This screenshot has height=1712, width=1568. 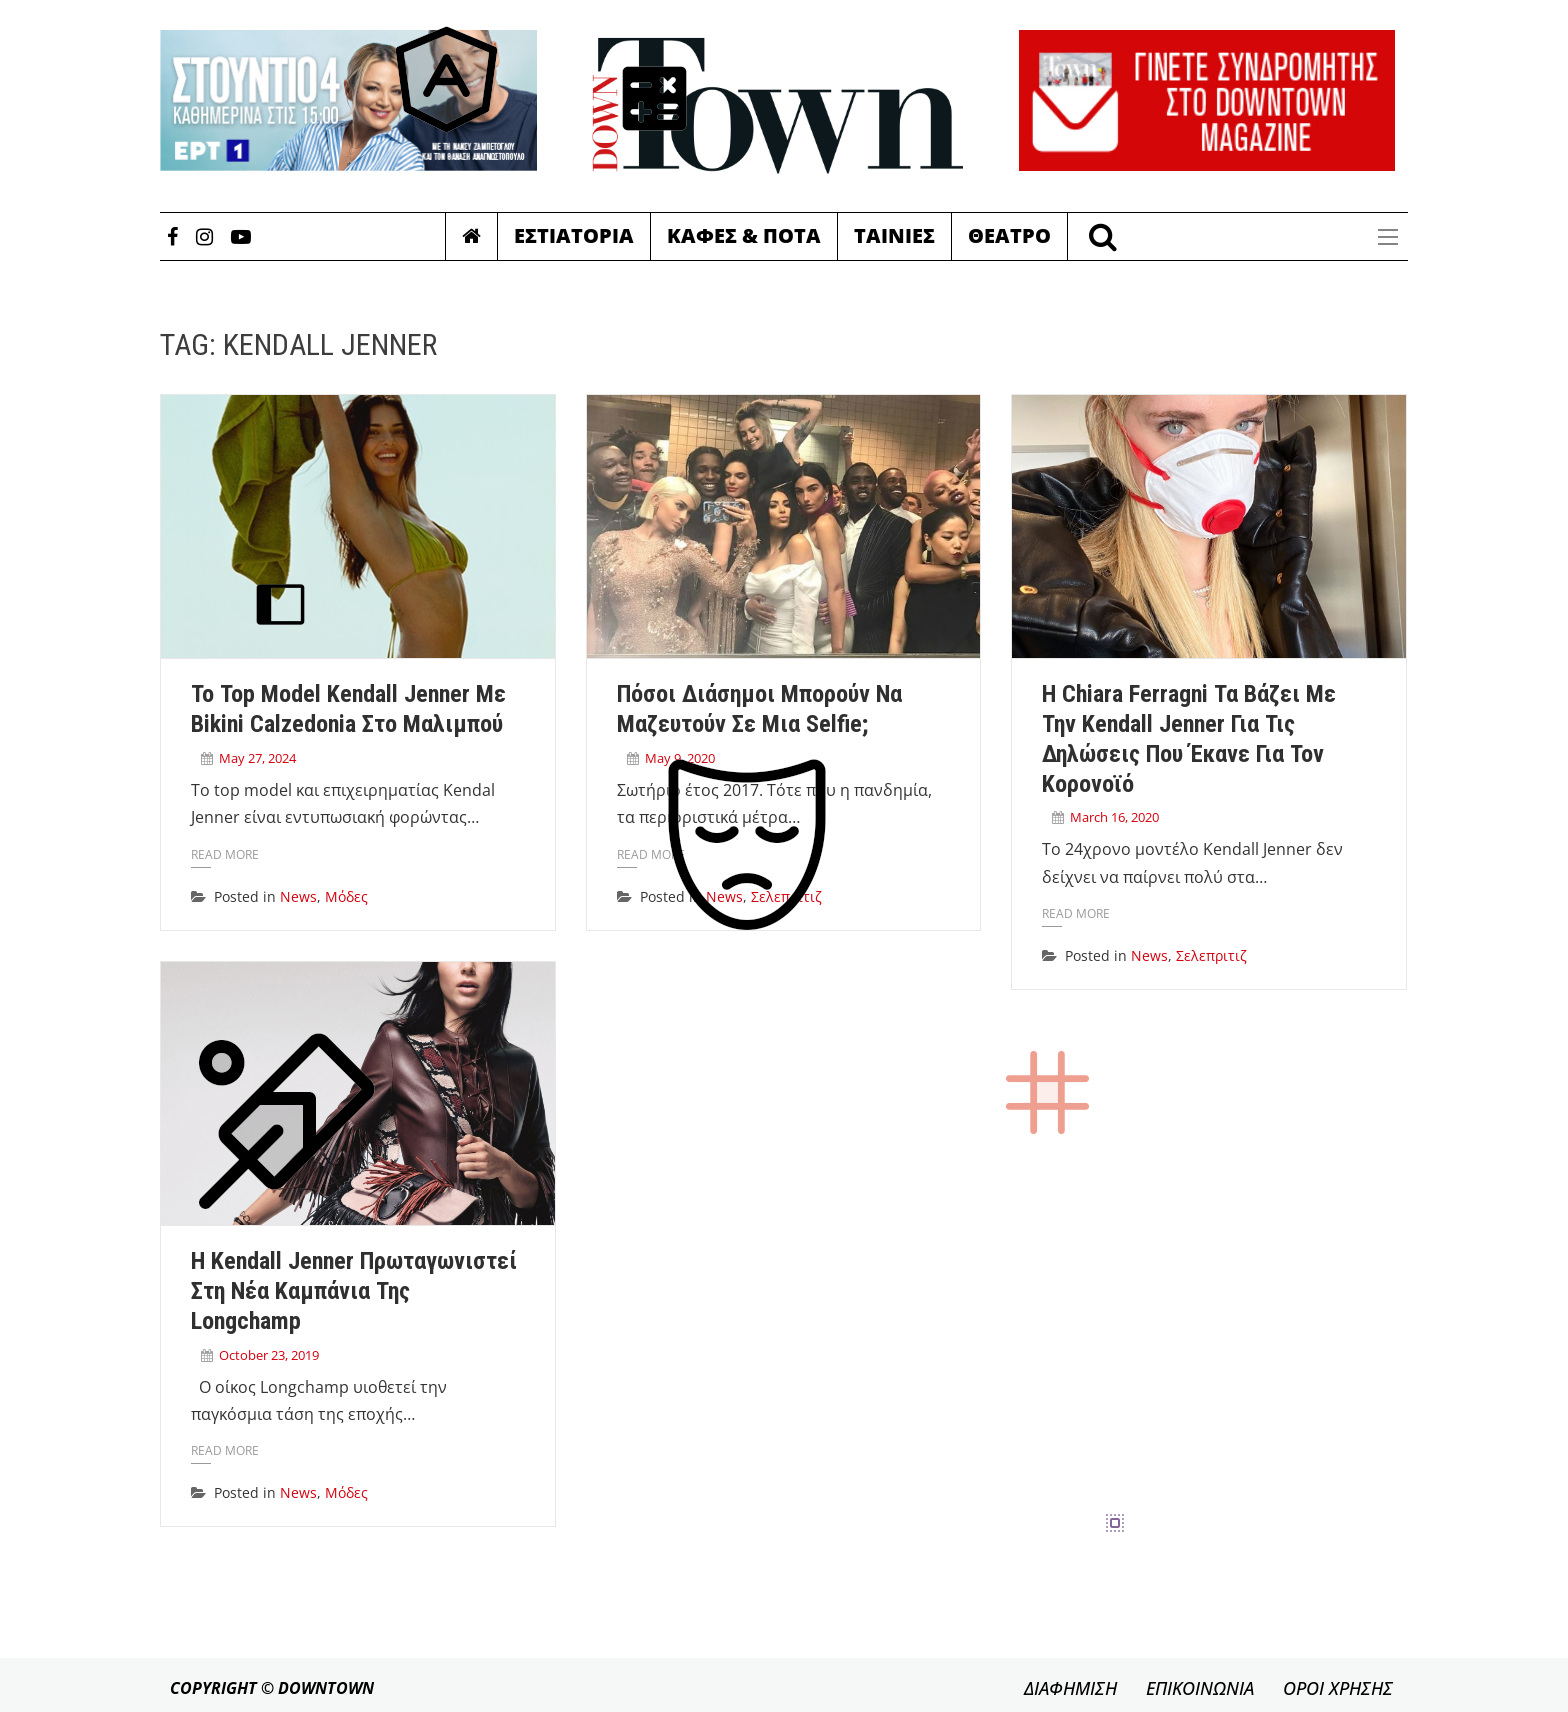 What do you see at coordinates (1047, 1092) in the screenshot?
I see `add or view hashtags` at bounding box center [1047, 1092].